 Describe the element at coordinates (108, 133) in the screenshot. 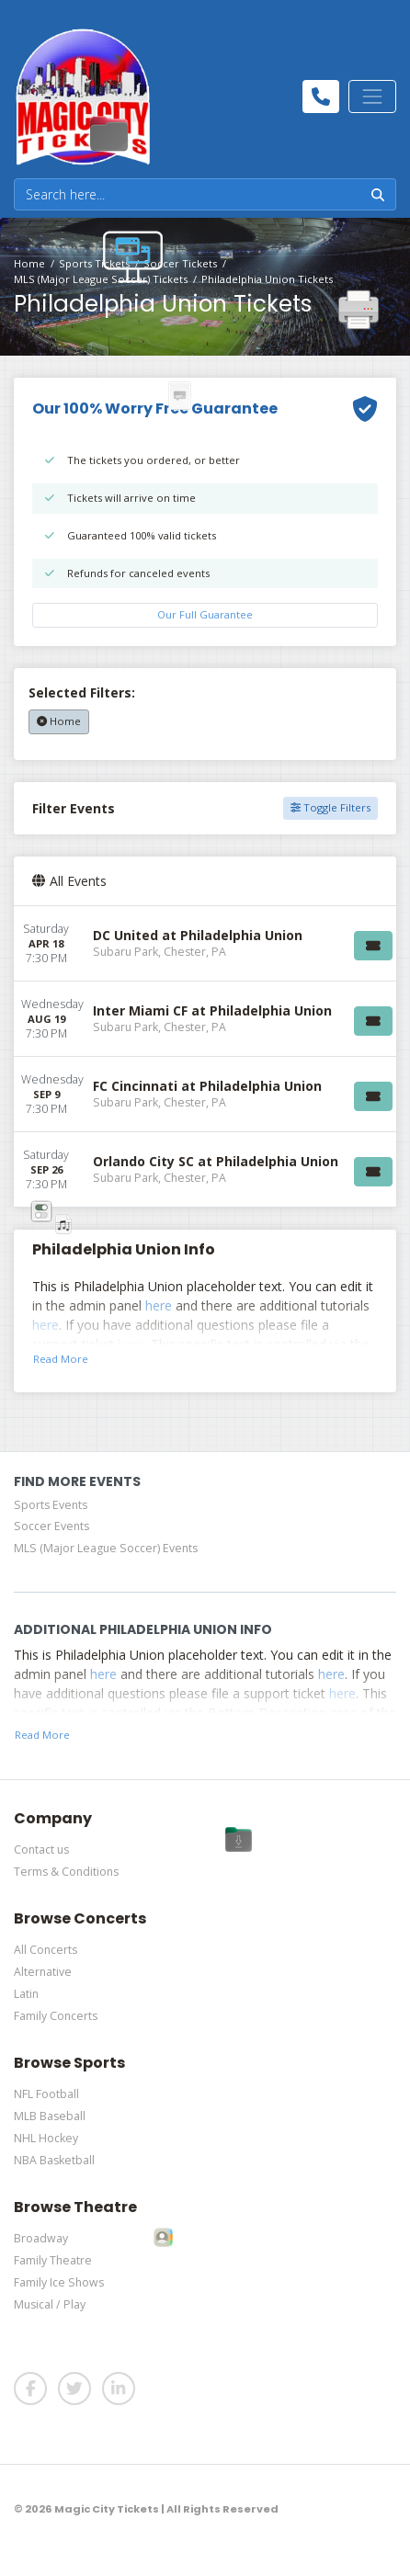

I see `open folder to view contents` at that location.